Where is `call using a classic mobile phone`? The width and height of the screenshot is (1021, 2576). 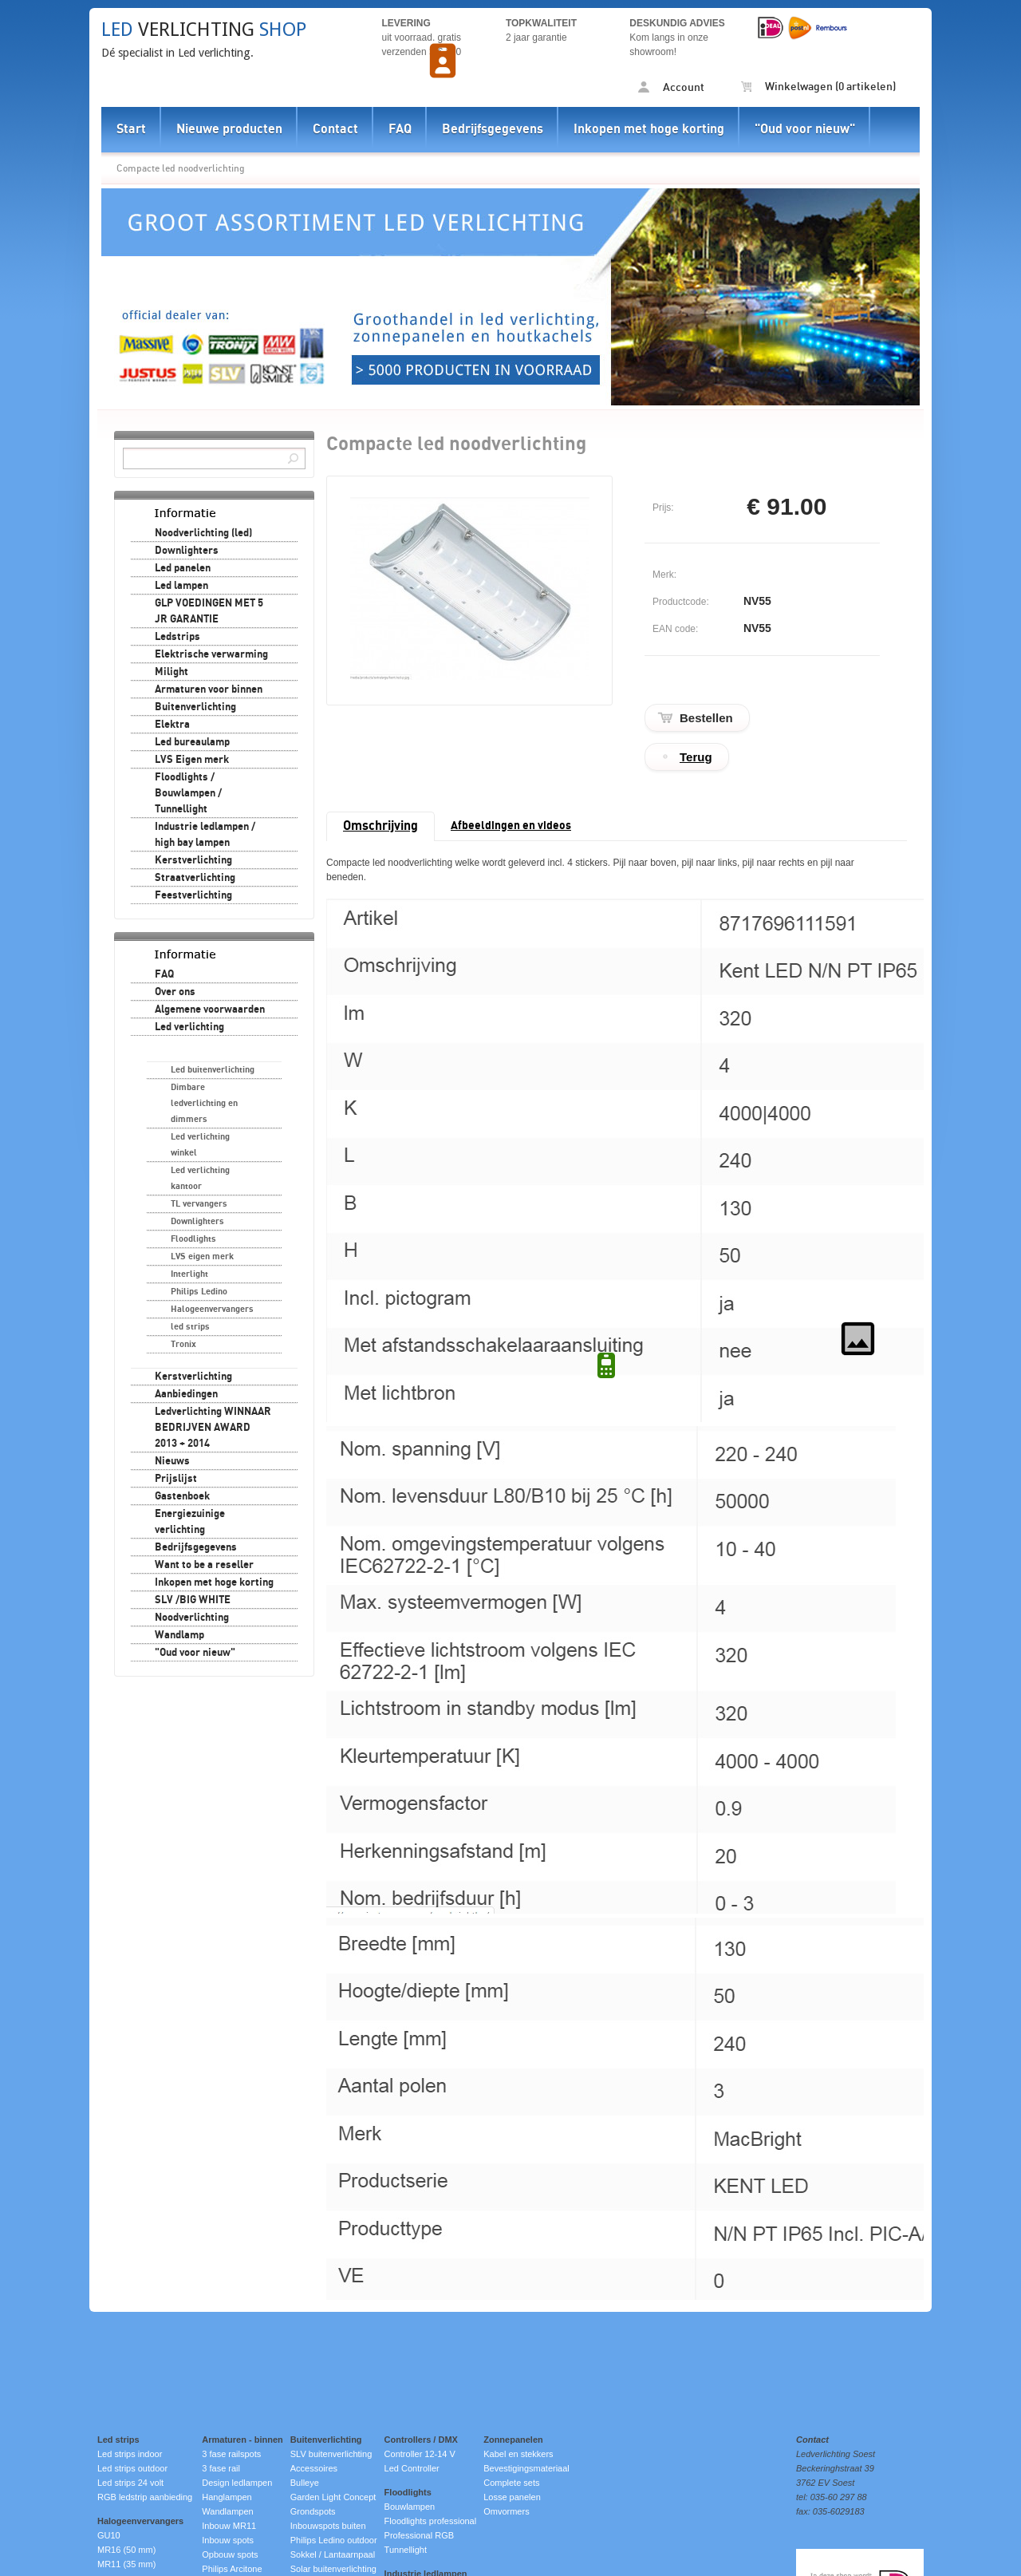
call using a classic mobile phone is located at coordinates (606, 1365).